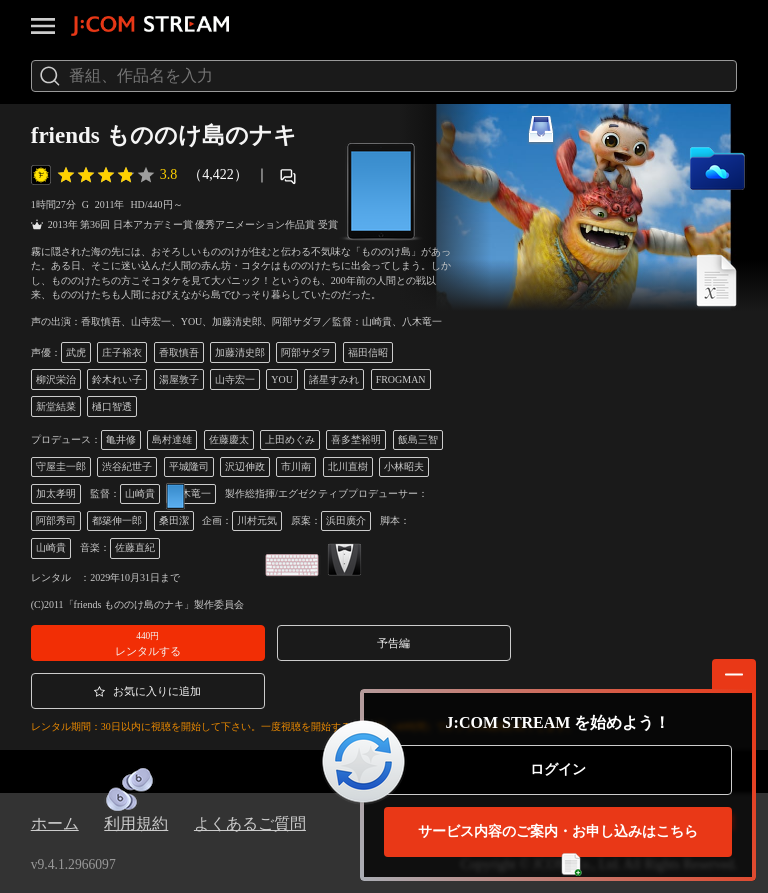  What do you see at coordinates (344, 559) in the screenshot?
I see `manage digital certificates and security credentials` at bounding box center [344, 559].